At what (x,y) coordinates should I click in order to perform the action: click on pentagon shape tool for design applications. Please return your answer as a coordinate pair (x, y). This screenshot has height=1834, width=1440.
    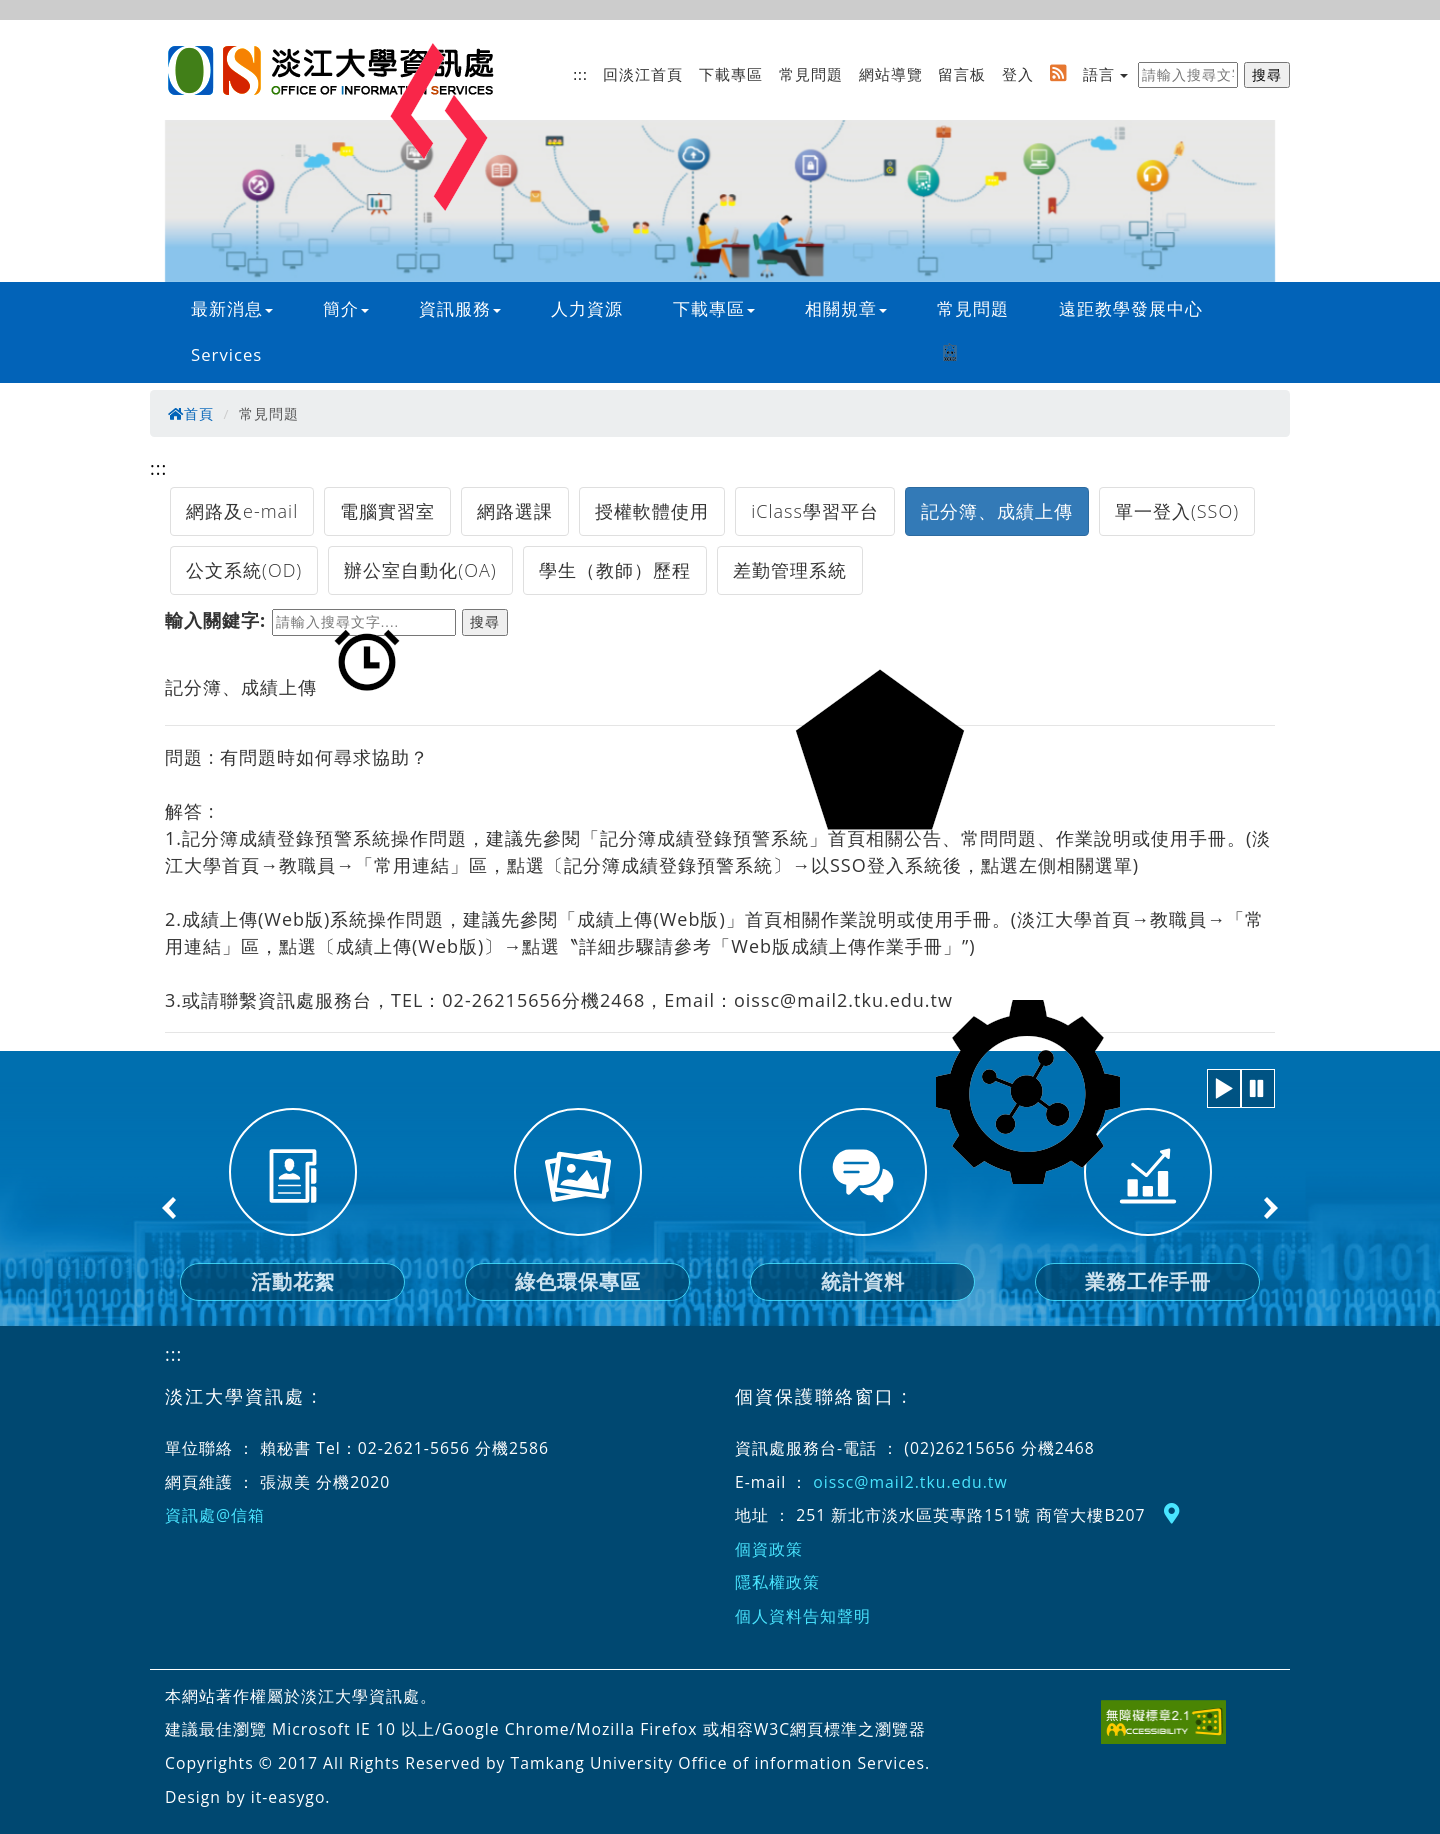
    Looking at the image, I should click on (880, 758).